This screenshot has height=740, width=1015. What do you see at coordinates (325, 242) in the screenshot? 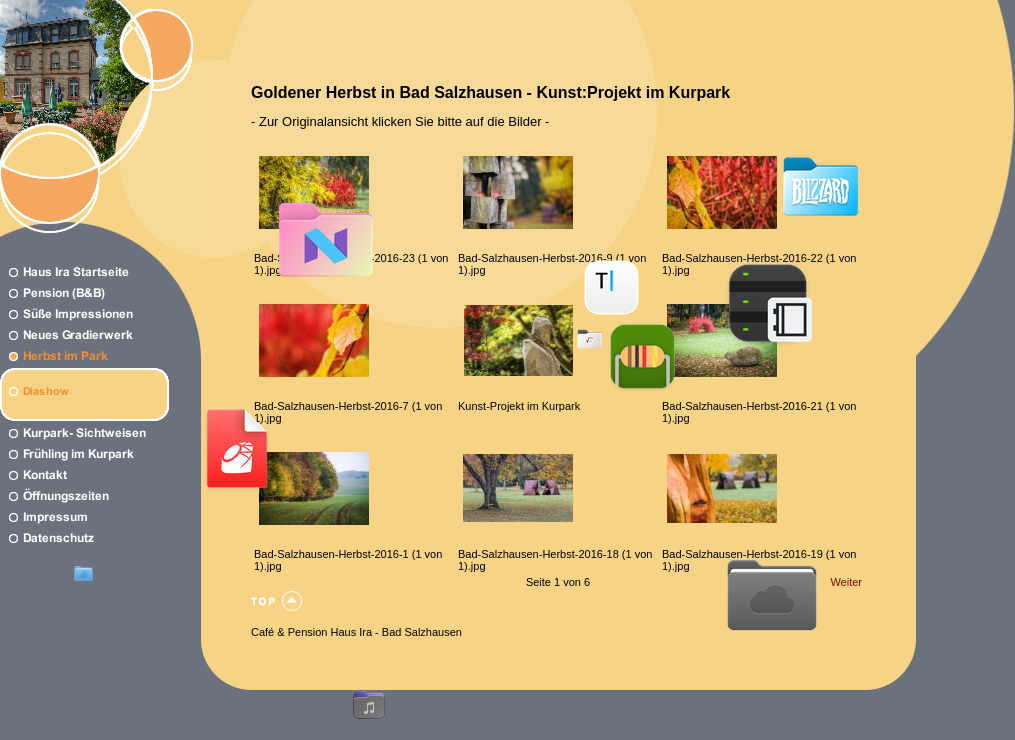
I see `open android nougat files folder` at bounding box center [325, 242].